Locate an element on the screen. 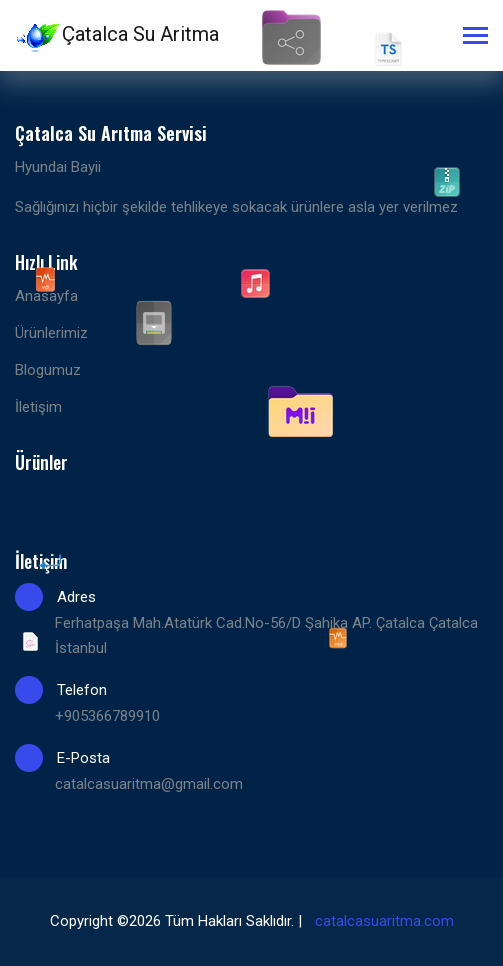 Image resolution: width=503 pixels, height=966 pixels. open a compressed zip archive is located at coordinates (447, 182).